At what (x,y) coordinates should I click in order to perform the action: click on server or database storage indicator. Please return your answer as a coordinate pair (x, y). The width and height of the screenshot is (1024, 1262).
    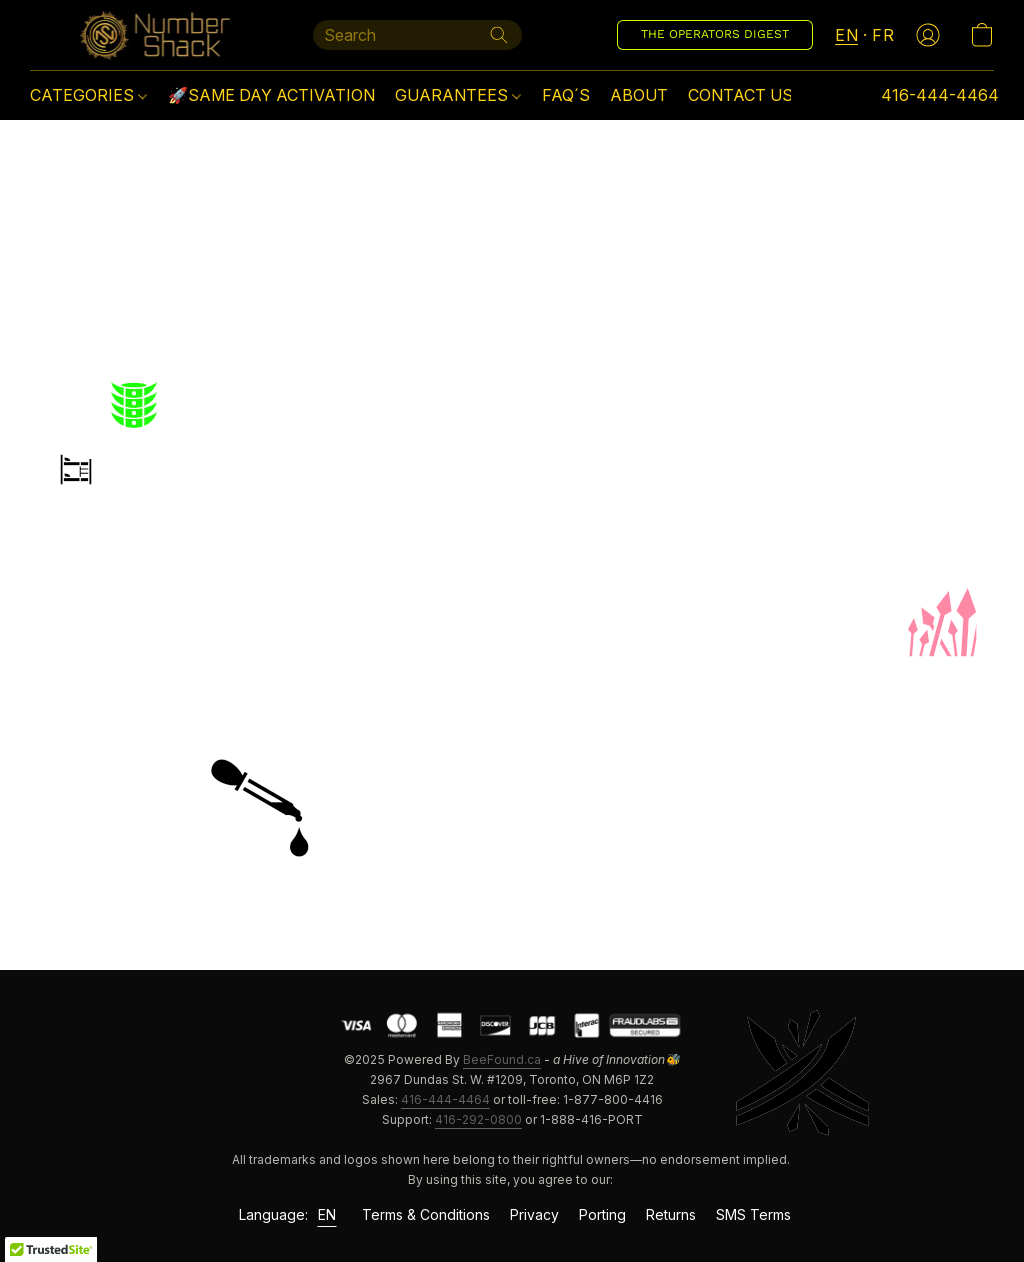
    Looking at the image, I should click on (134, 405).